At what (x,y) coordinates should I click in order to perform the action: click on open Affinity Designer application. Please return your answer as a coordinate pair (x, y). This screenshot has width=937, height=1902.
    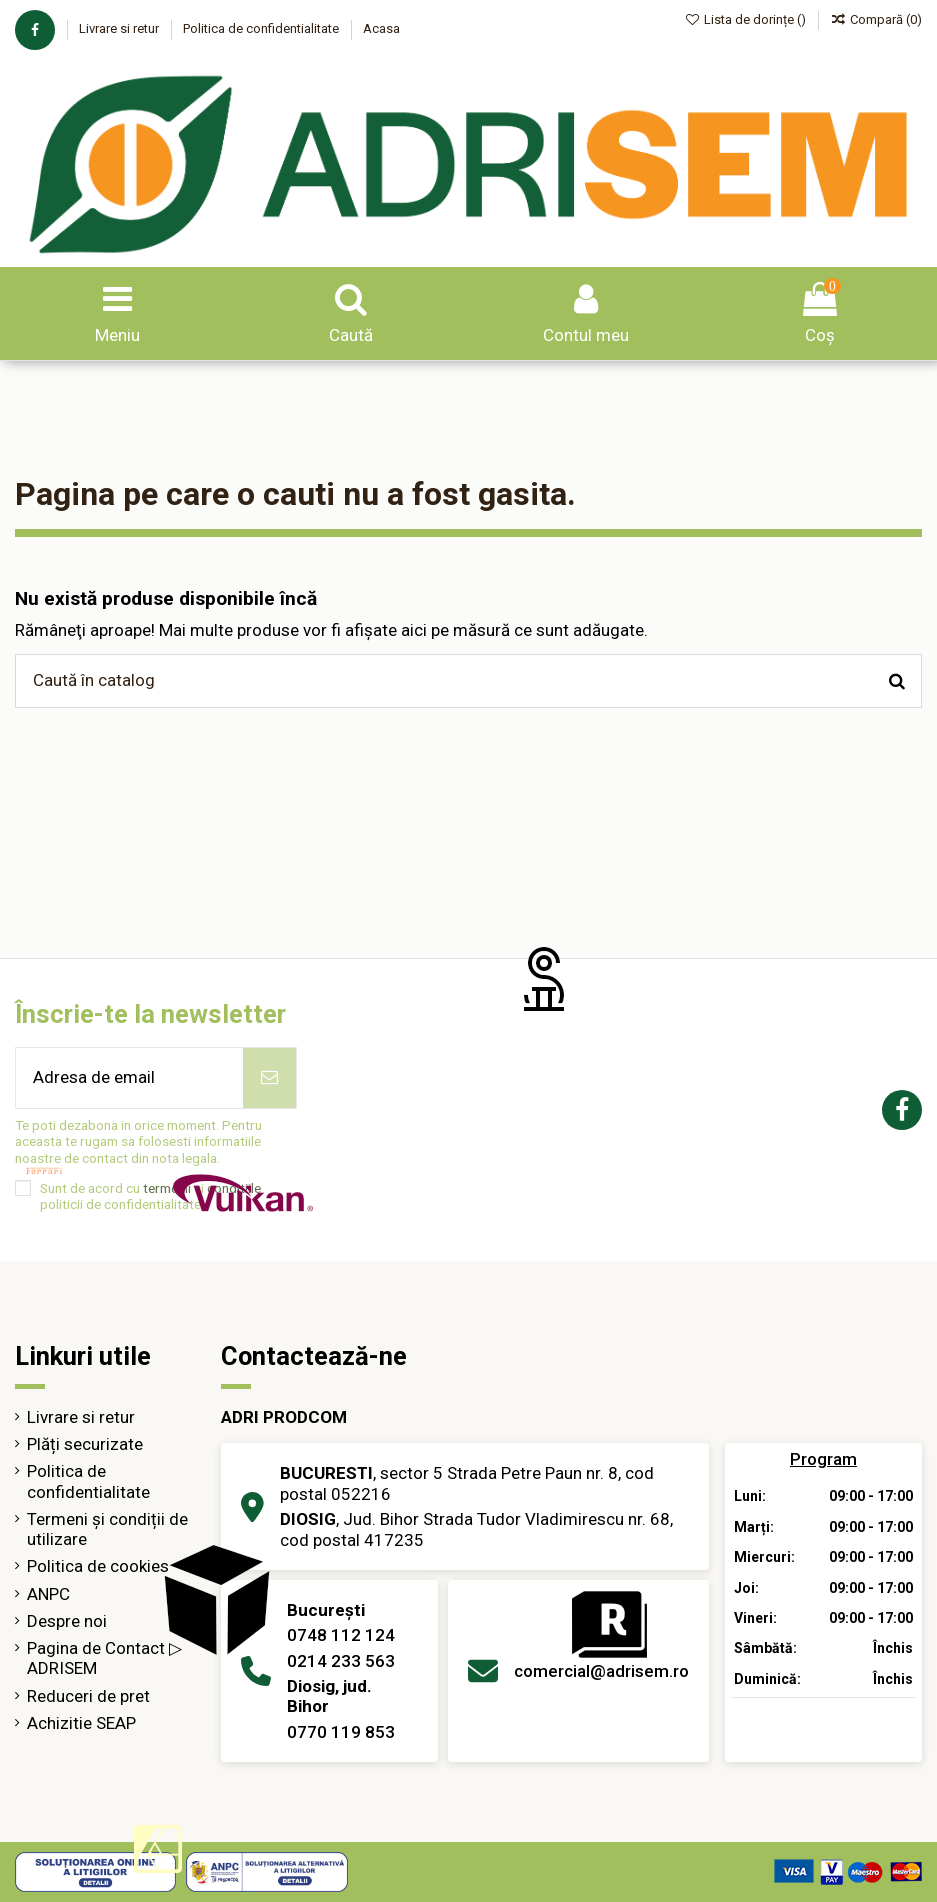
    Looking at the image, I should click on (158, 1849).